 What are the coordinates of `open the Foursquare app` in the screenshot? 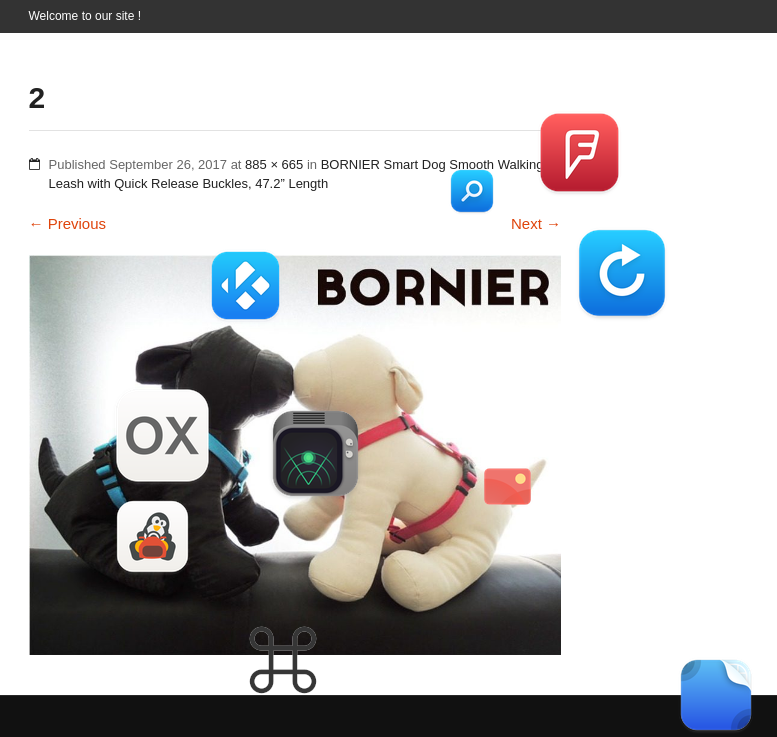 It's located at (579, 152).